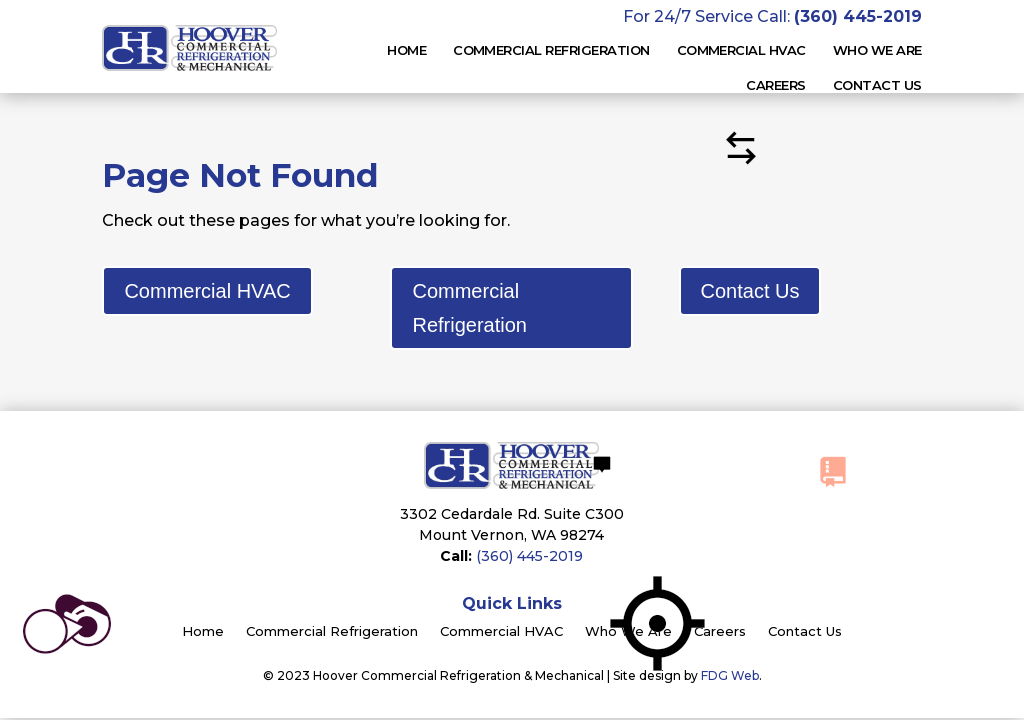 The image size is (1024, 720). I want to click on open the Crew United platform, so click(67, 624).